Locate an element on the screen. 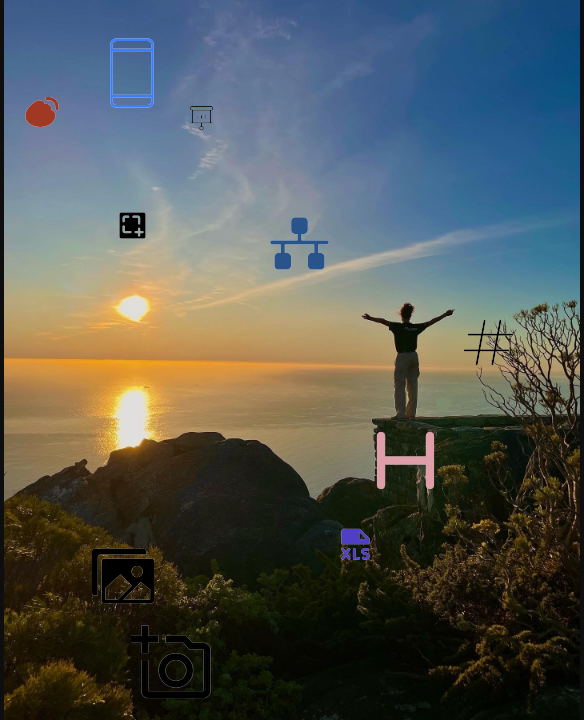 The width and height of the screenshot is (584, 720). add to current selection is located at coordinates (132, 225).